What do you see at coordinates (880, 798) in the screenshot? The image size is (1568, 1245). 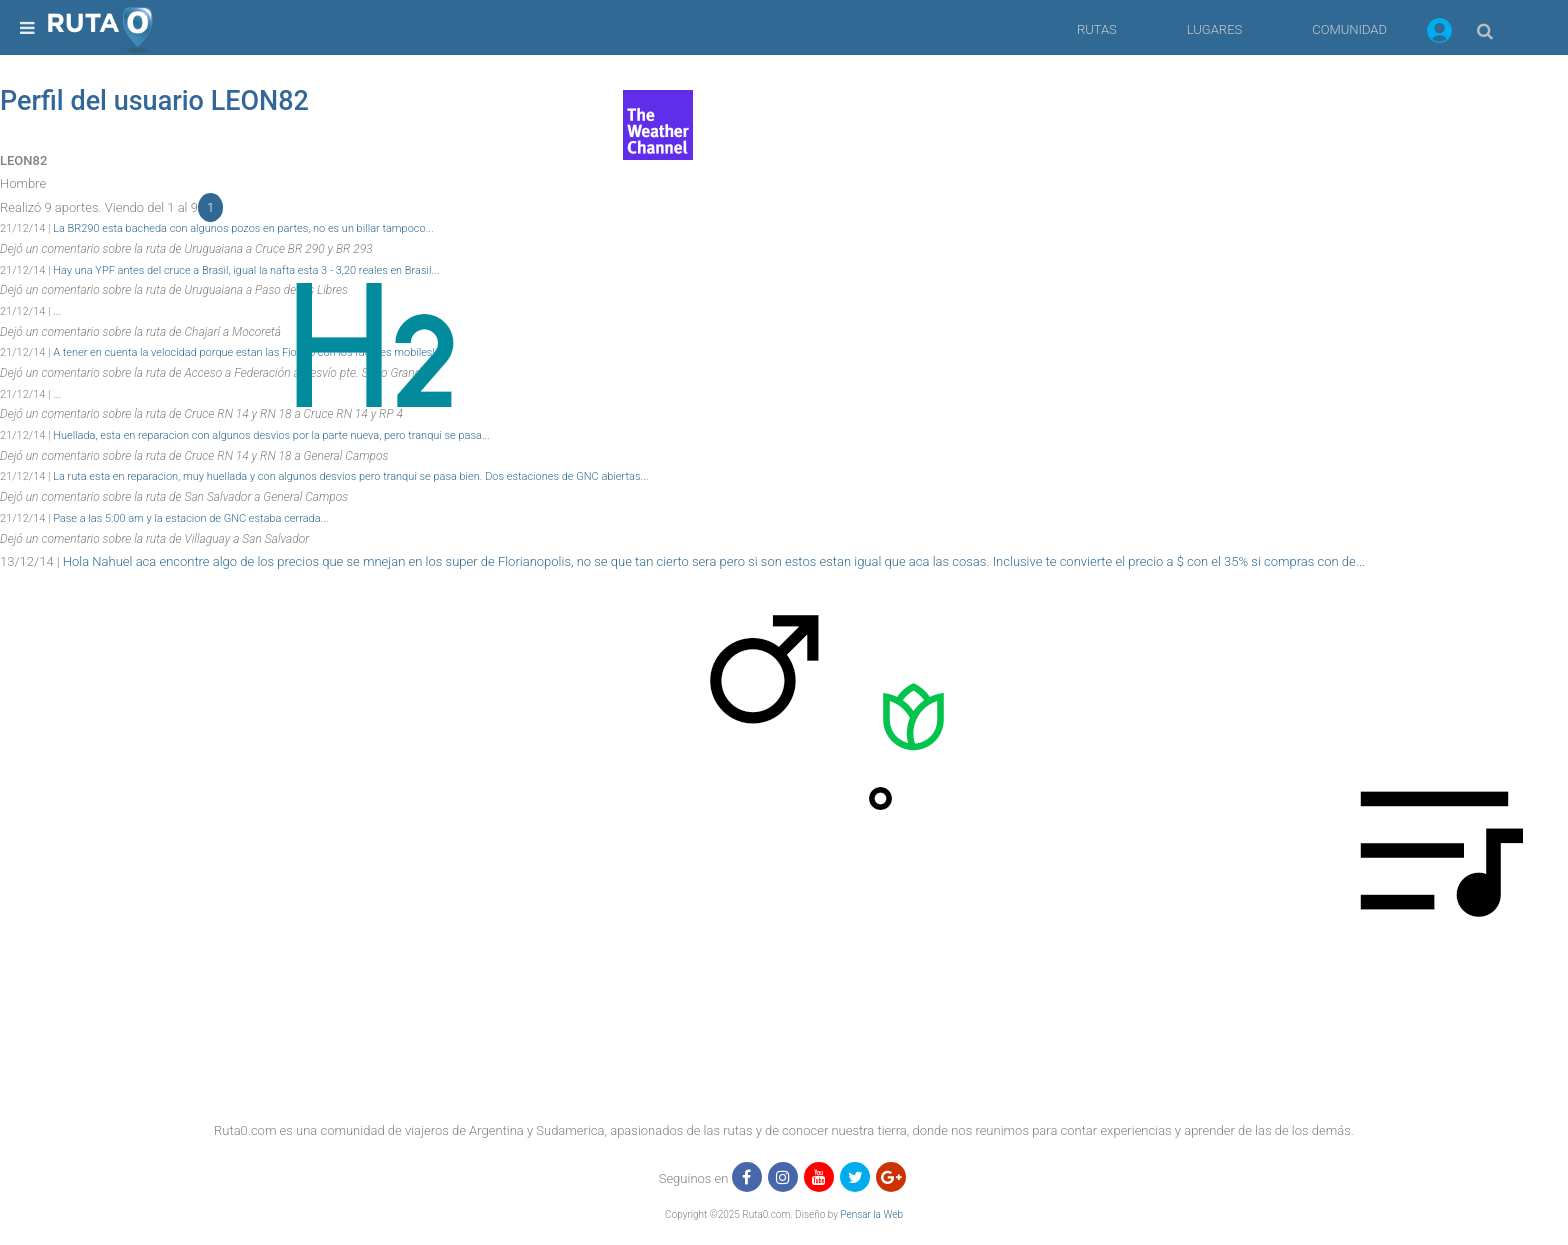 I see `access Okta identity management` at bounding box center [880, 798].